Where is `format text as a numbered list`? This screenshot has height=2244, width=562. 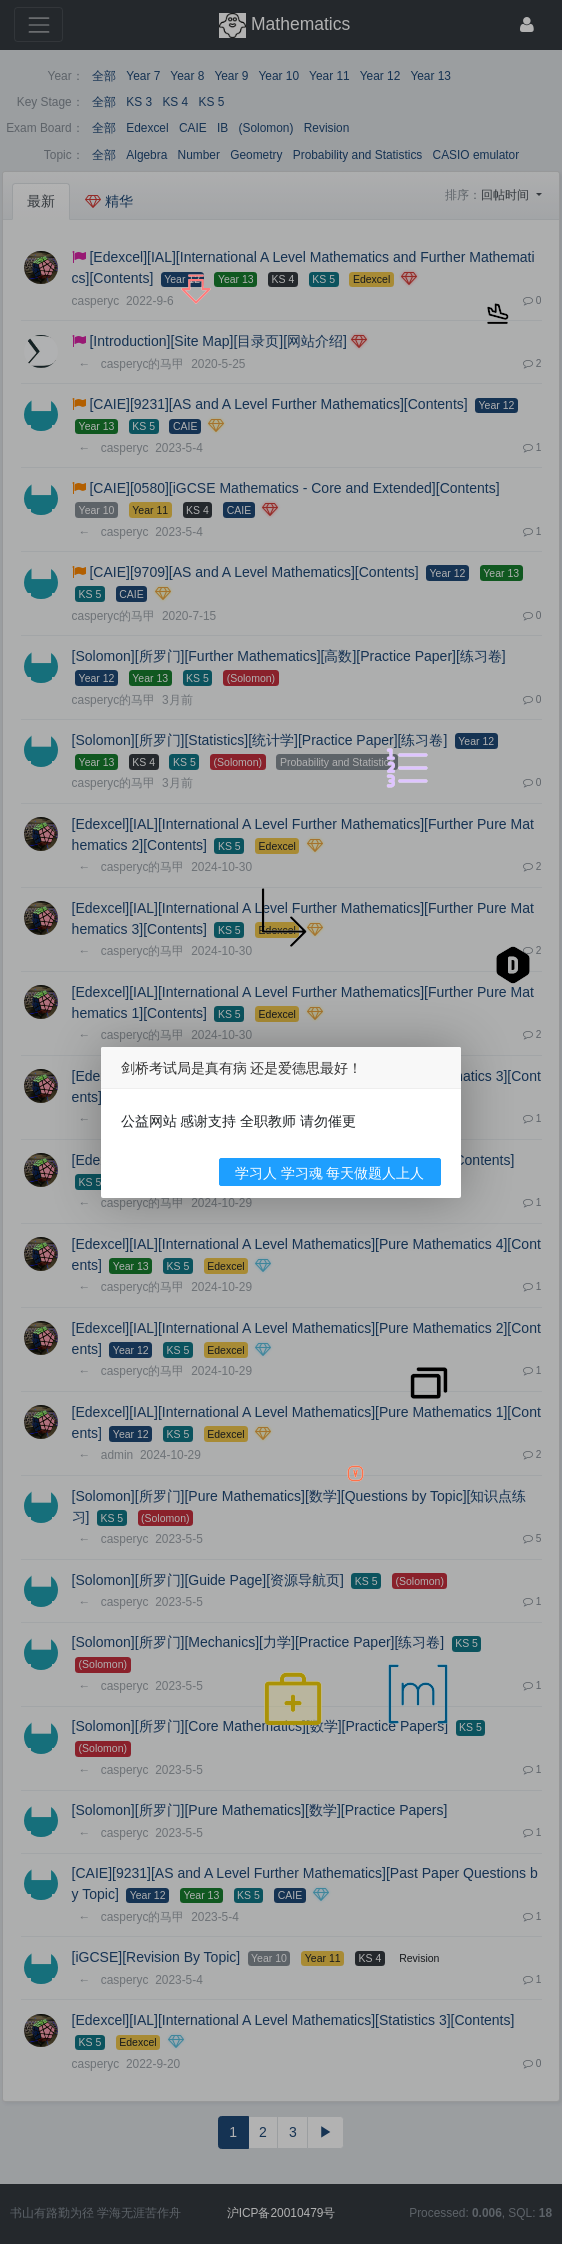
format text as a numbered list is located at coordinates (408, 768).